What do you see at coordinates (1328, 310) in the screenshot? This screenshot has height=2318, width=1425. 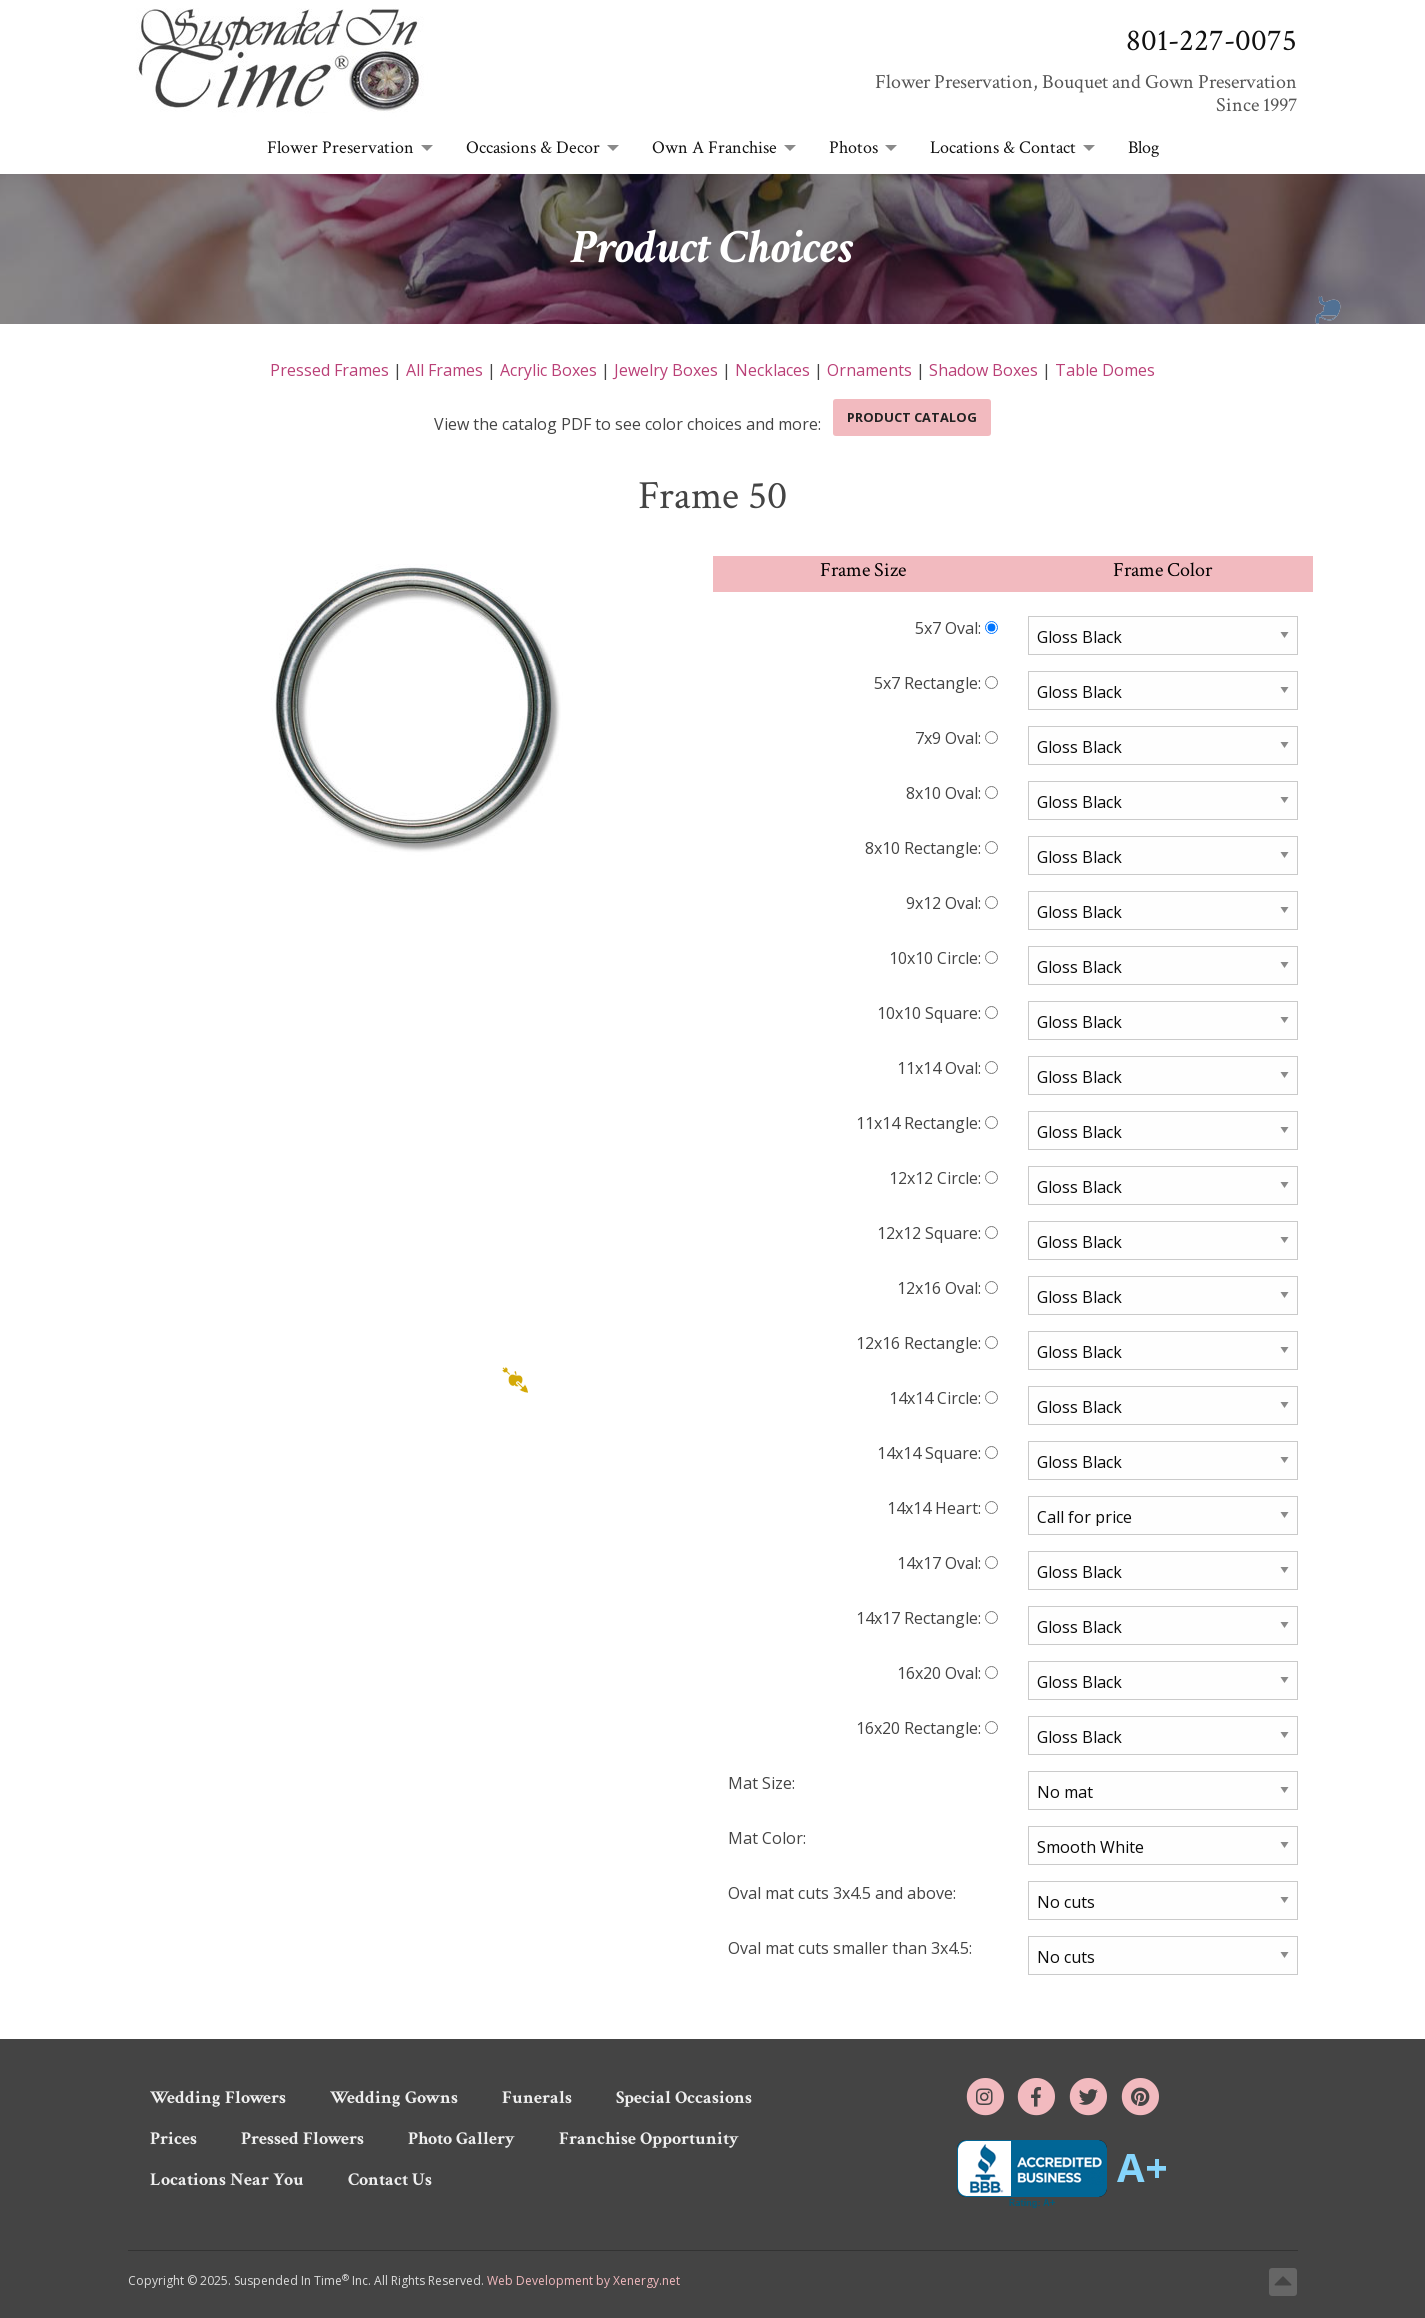 I see `view digestive health information` at bounding box center [1328, 310].